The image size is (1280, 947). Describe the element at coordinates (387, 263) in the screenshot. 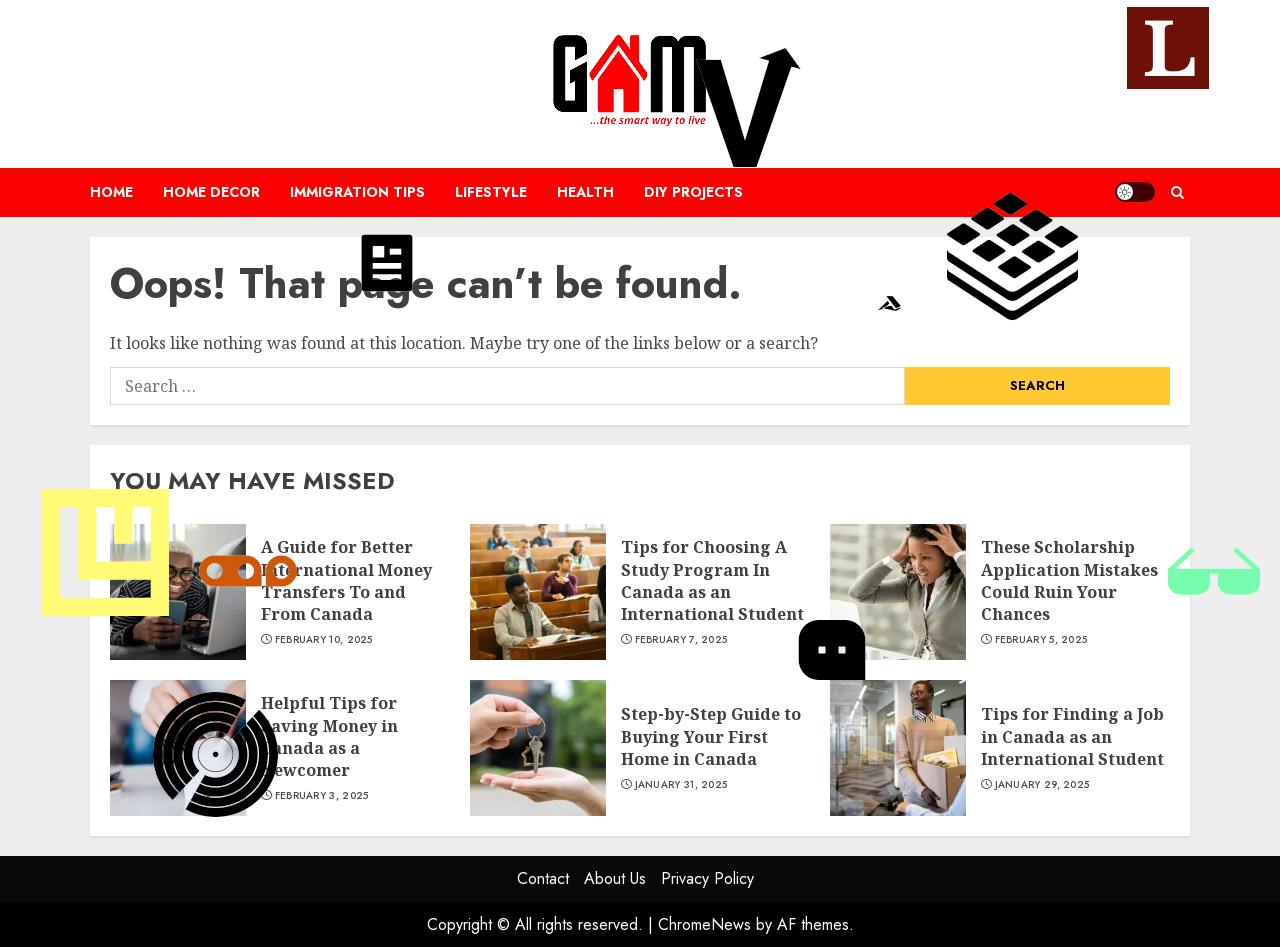

I see `view article or document` at that location.